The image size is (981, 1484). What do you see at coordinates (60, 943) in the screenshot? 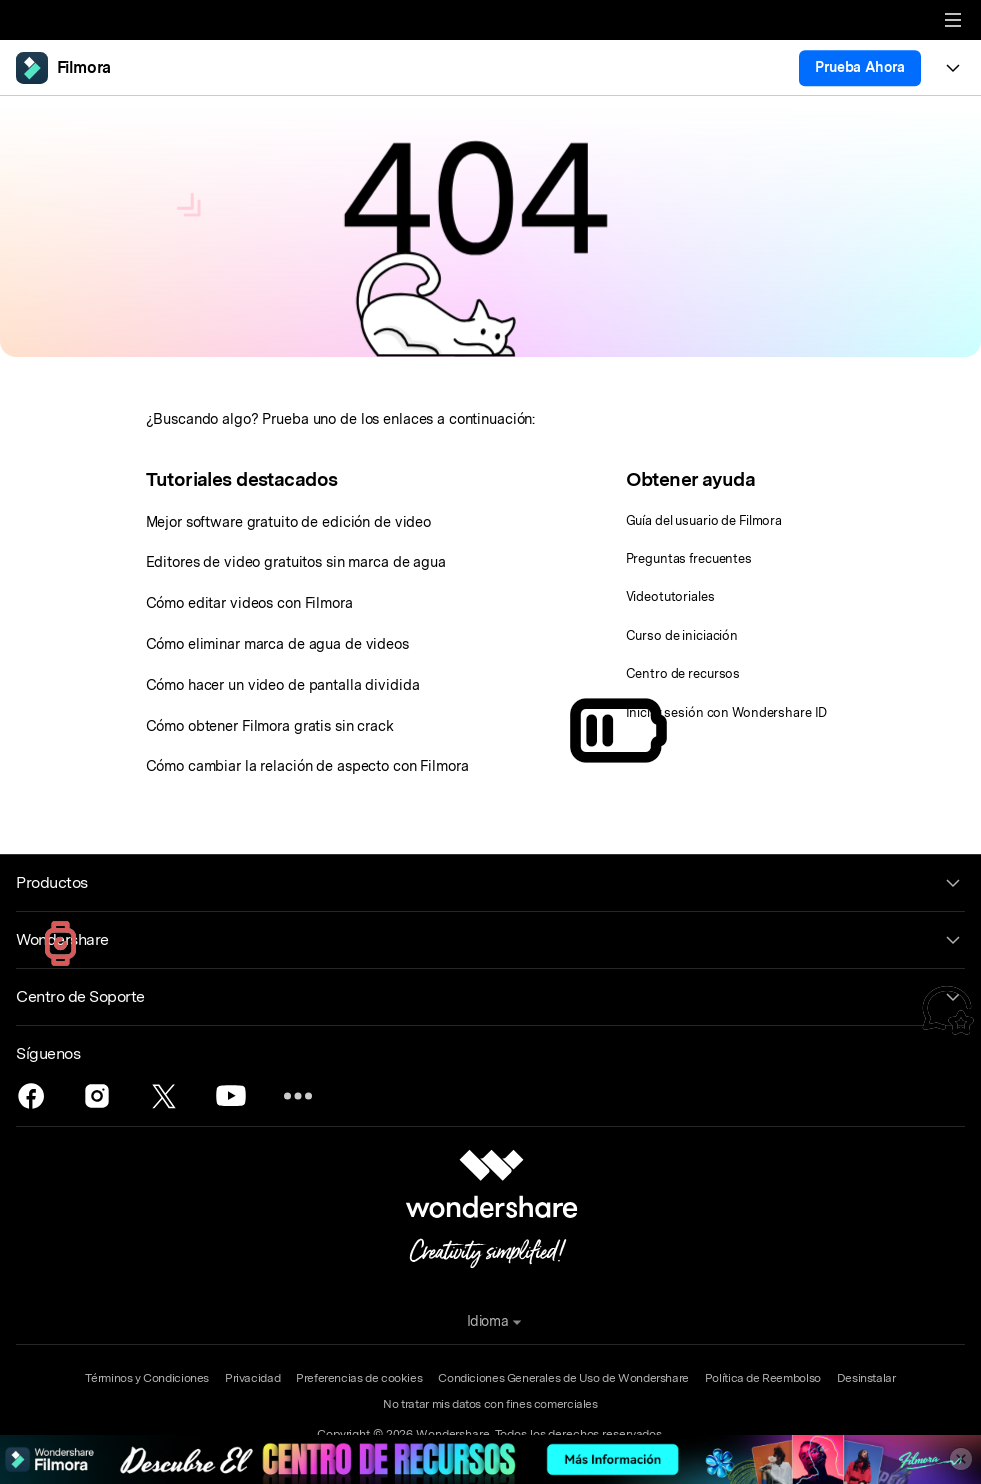
I see `view smartwatch activity statistics` at bounding box center [60, 943].